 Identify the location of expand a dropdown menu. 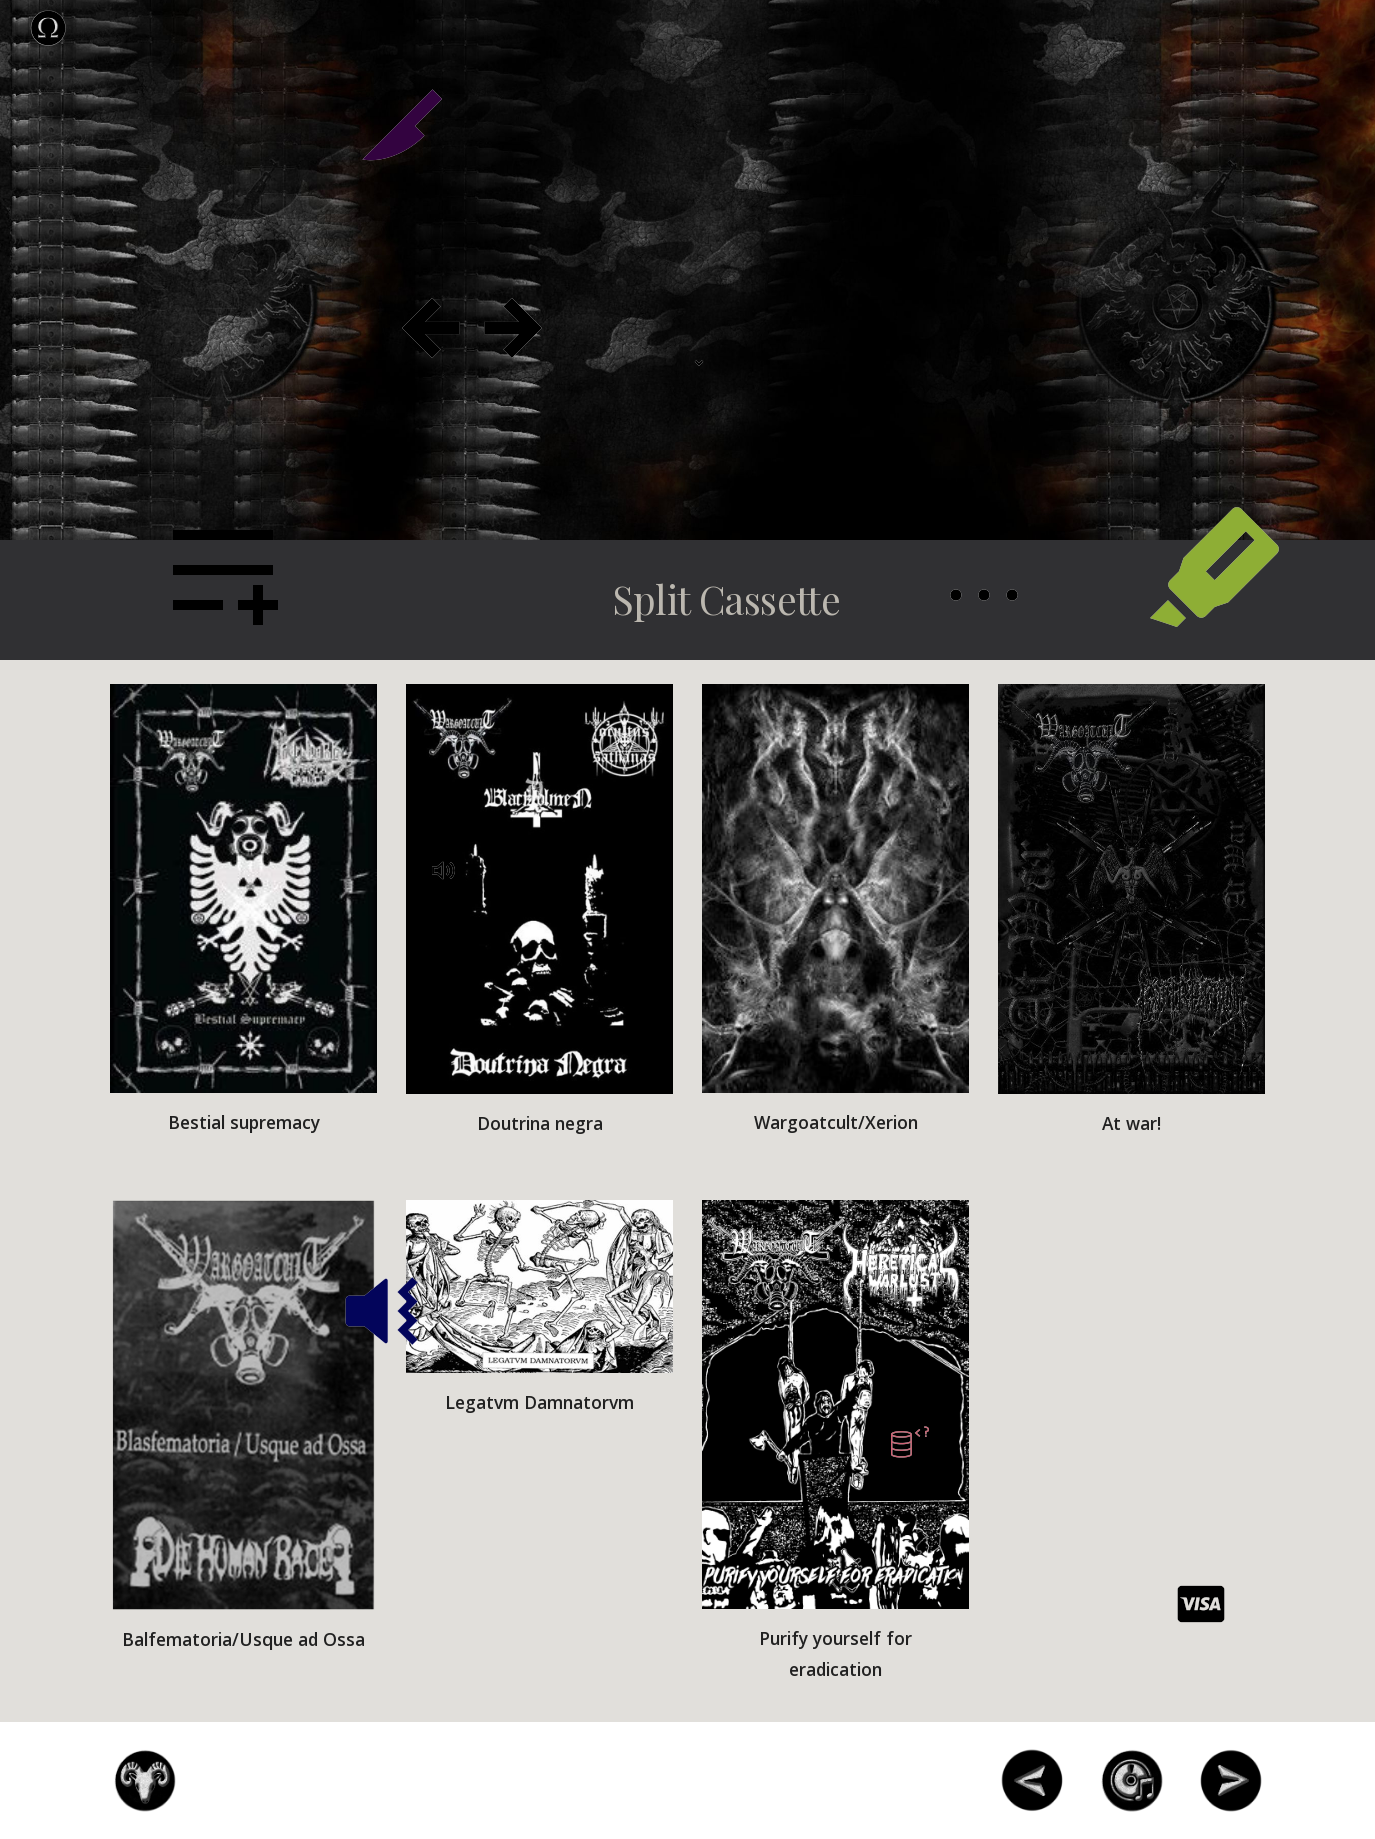
(699, 363).